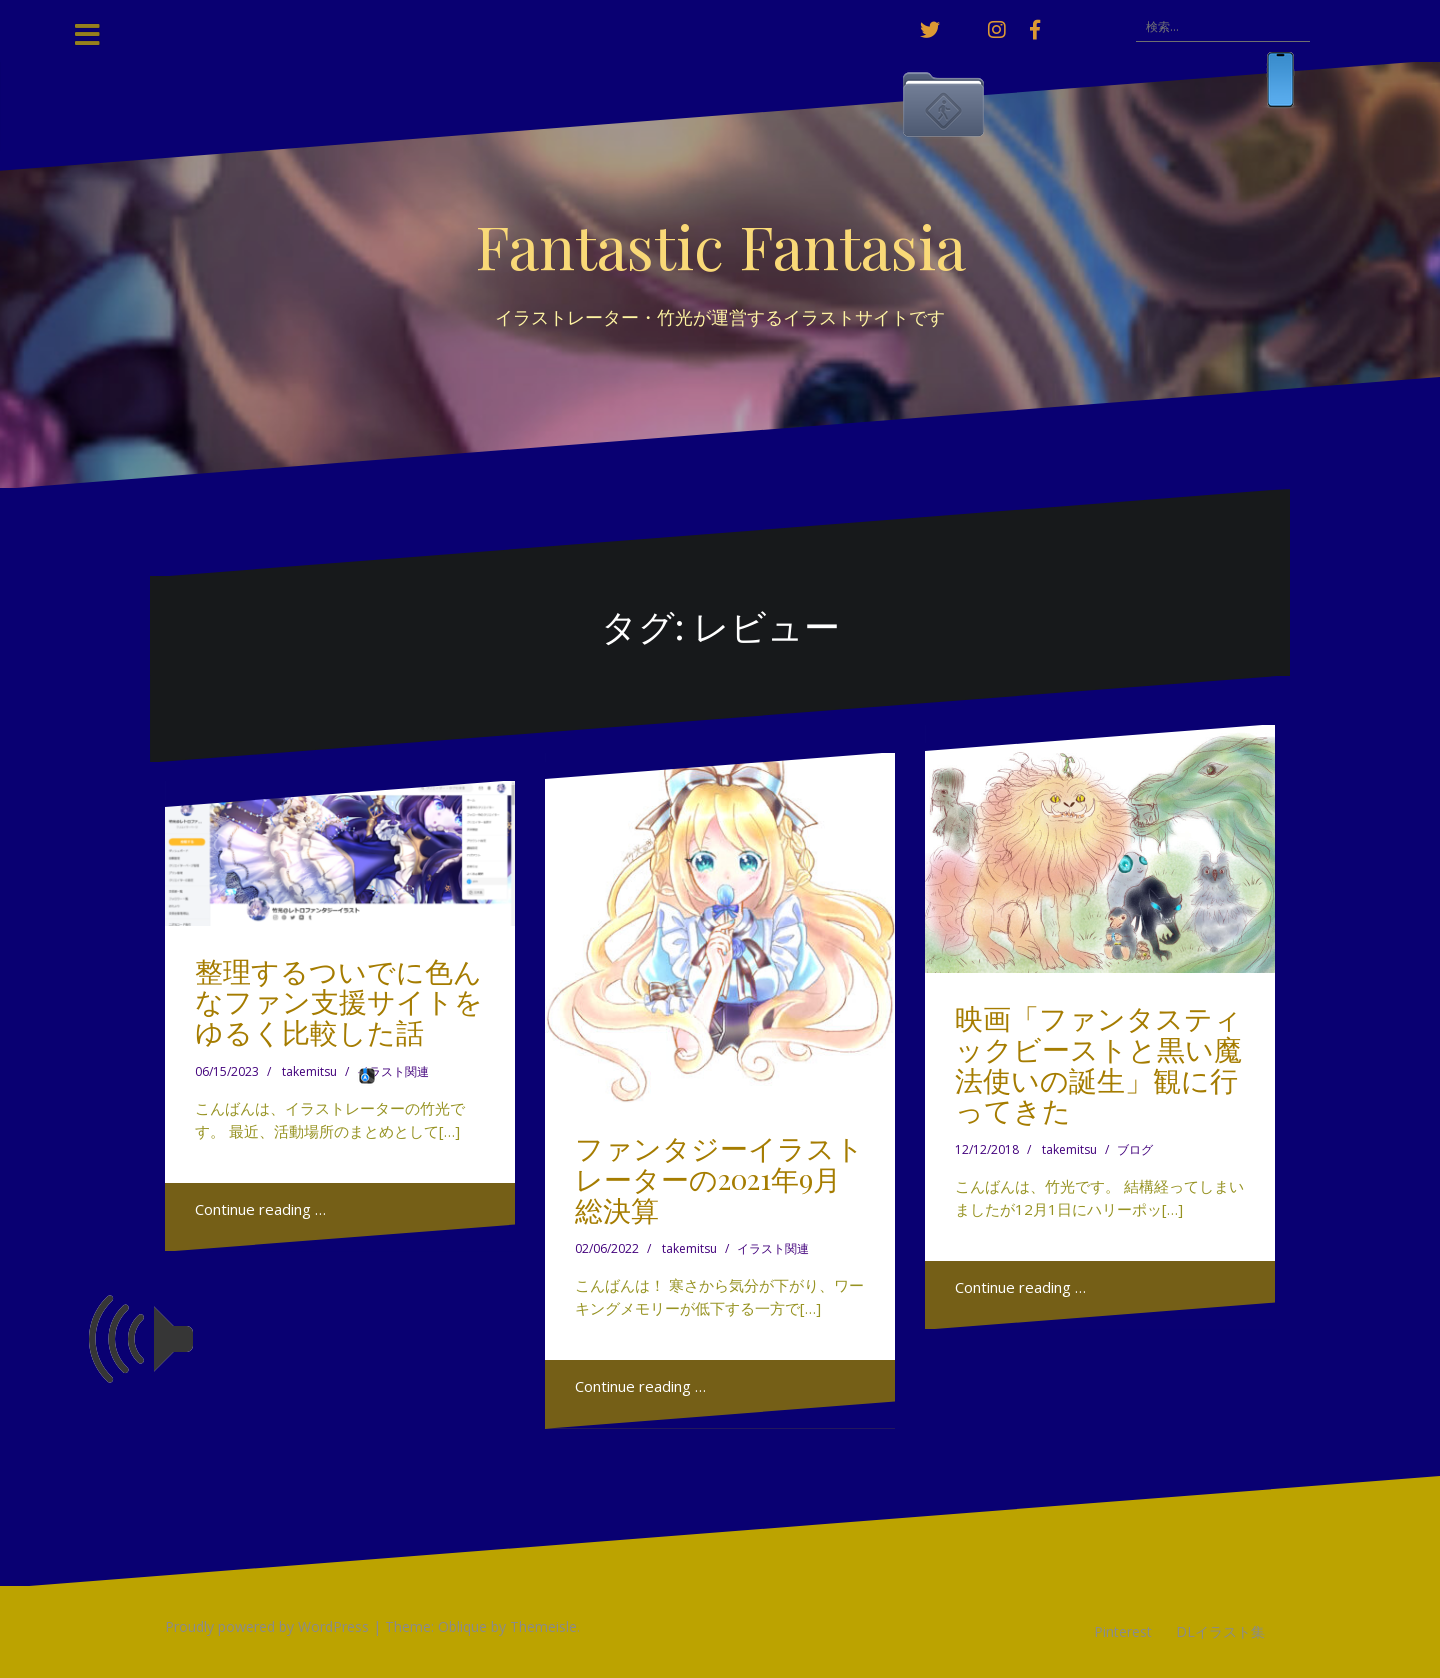 The image size is (1440, 1678). Describe the element at coordinates (943, 104) in the screenshot. I see `access public or shared files folder` at that location.